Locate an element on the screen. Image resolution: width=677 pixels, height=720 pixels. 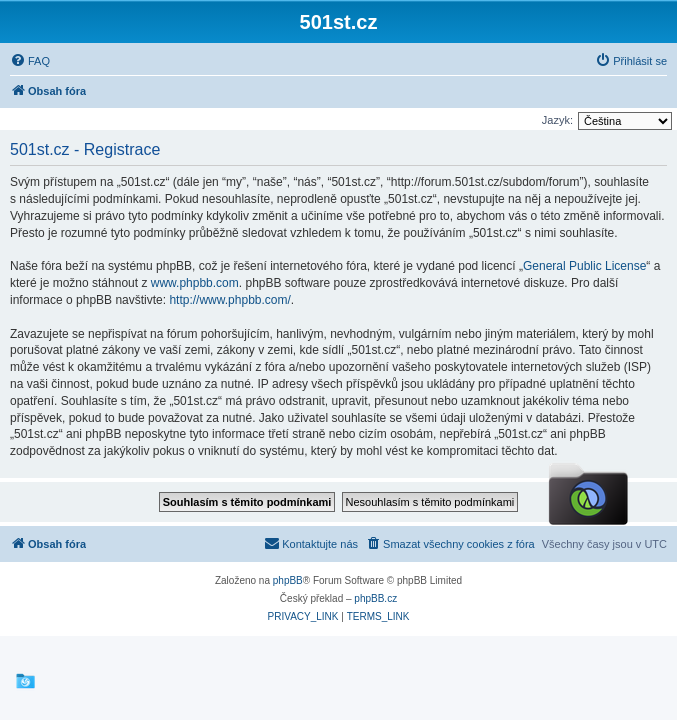
open folder containing clojure project files is located at coordinates (588, 496).